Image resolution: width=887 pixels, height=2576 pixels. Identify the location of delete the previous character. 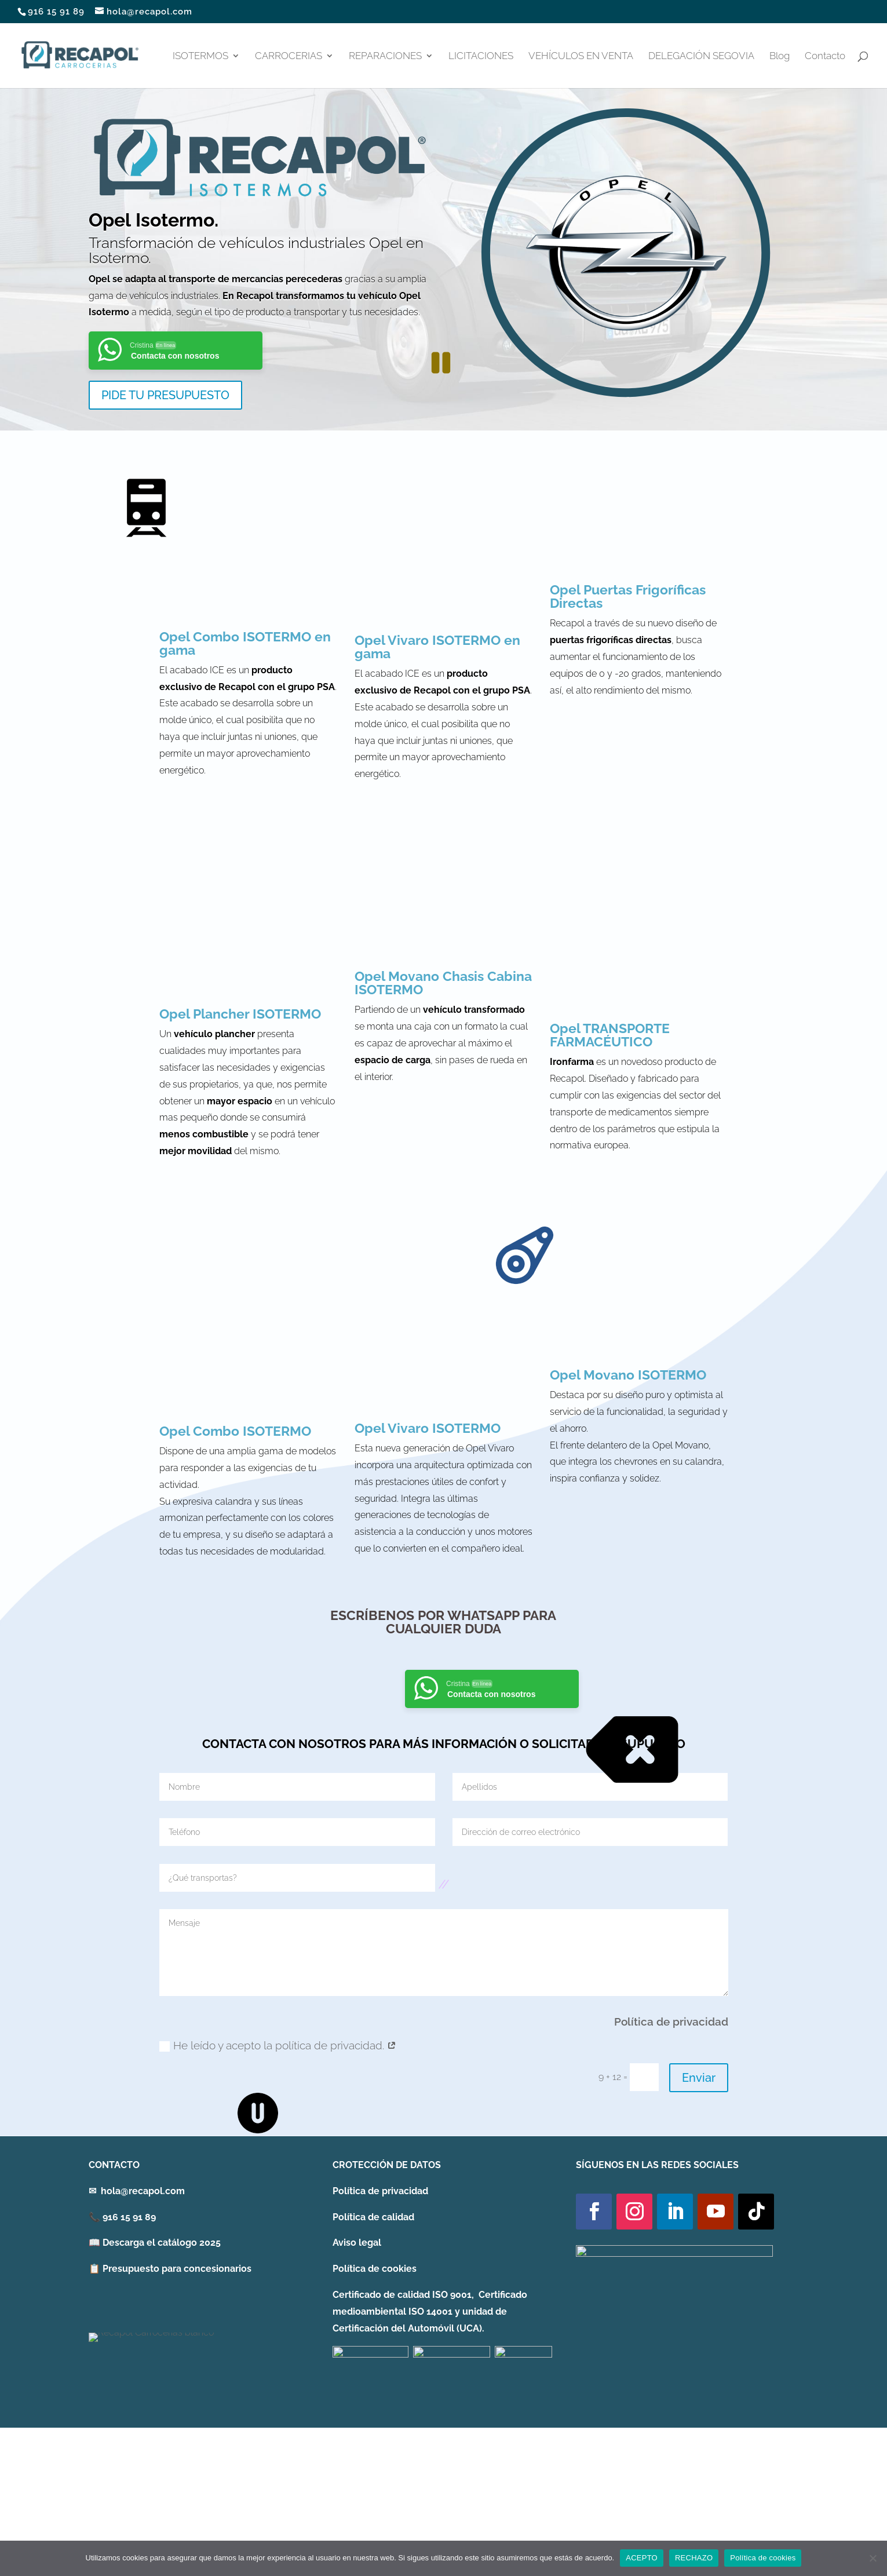
(630, 1749).